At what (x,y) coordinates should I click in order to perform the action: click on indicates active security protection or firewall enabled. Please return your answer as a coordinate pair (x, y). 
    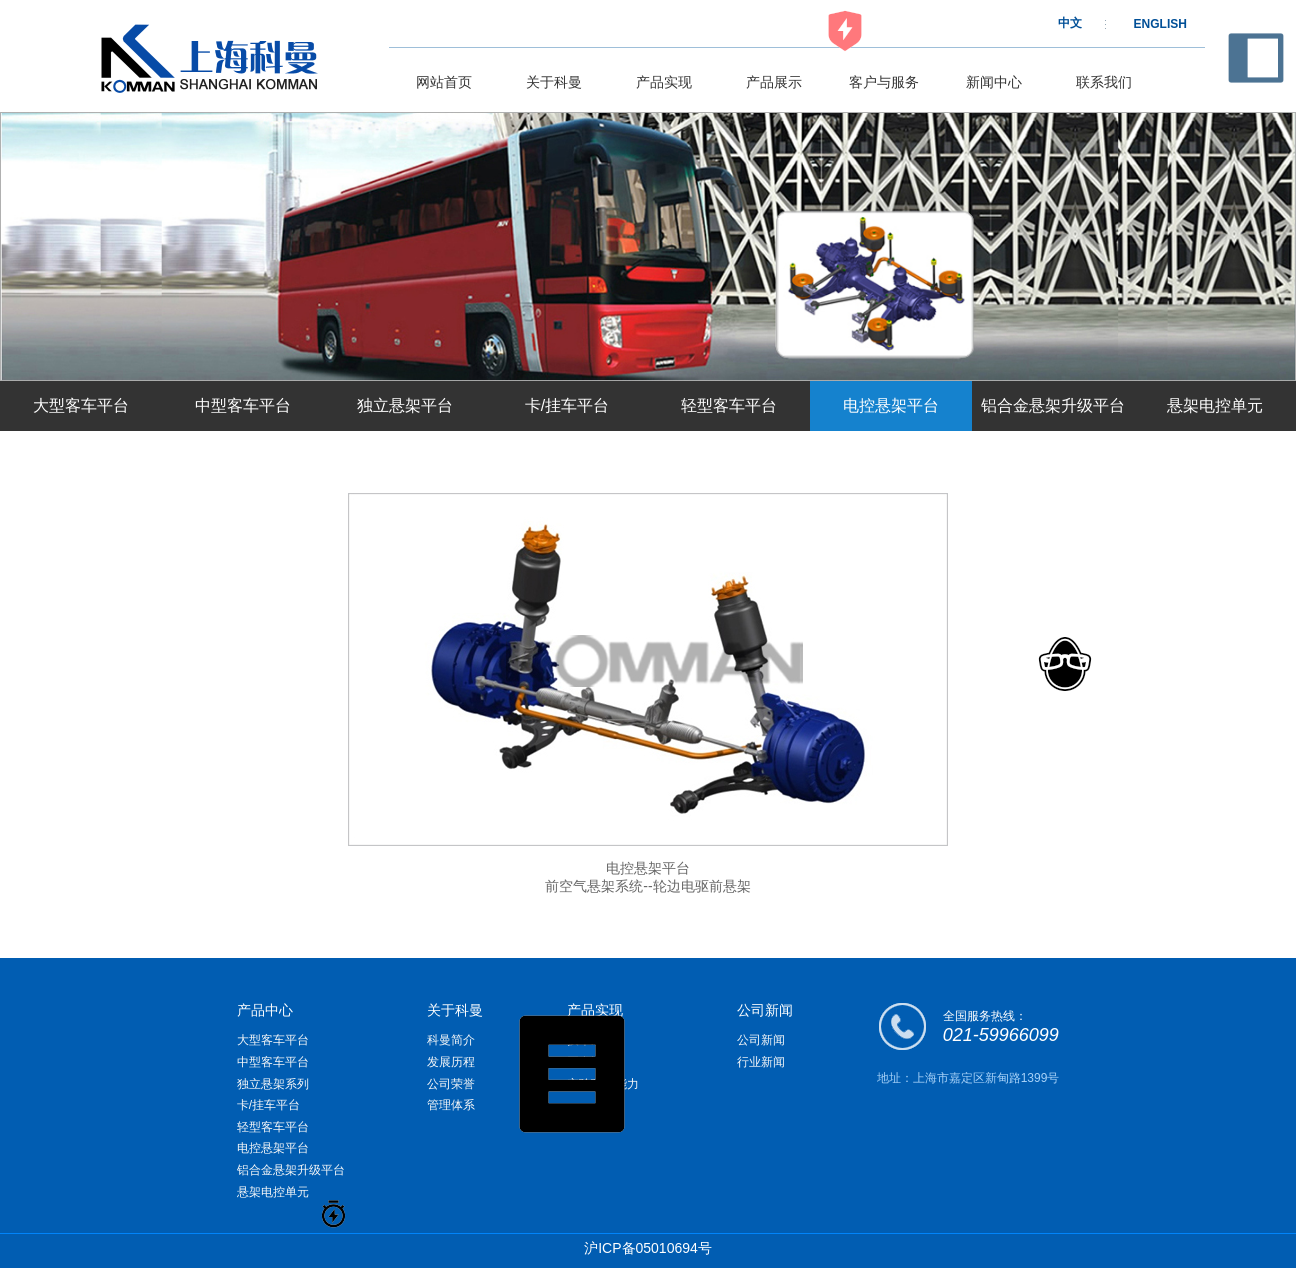
    Looking at the image, I should click on (845, 31).